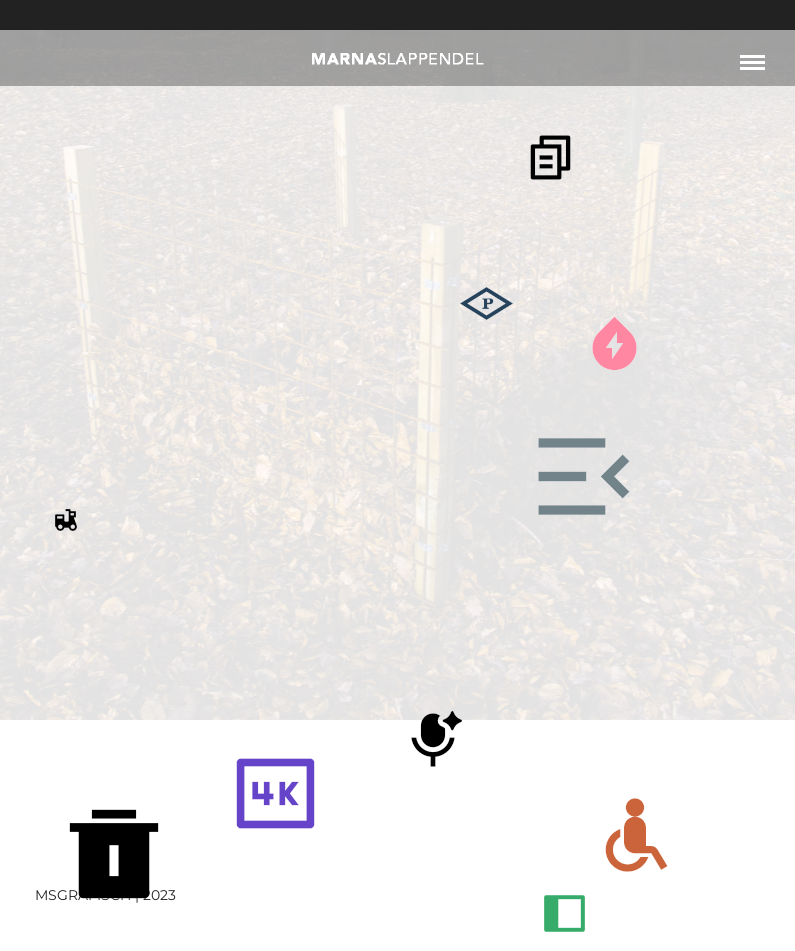 The height and width of the screenshot is (951, 795). Describe the element at coordinates (635, 835) in the screenshot. I see `indicates wheelchair accessibility` at that location.